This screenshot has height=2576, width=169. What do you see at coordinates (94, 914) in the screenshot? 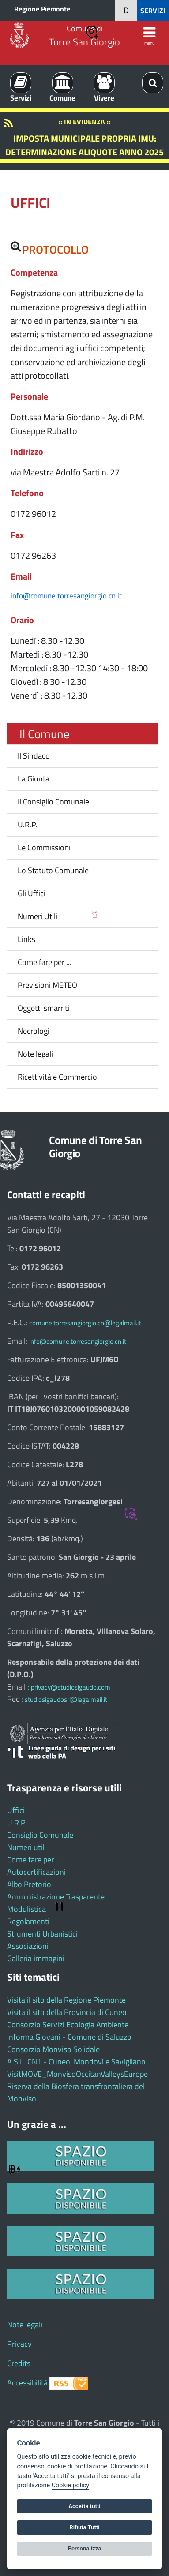
I see `access cleaning or household supplies` at bounding box center [94, 914].